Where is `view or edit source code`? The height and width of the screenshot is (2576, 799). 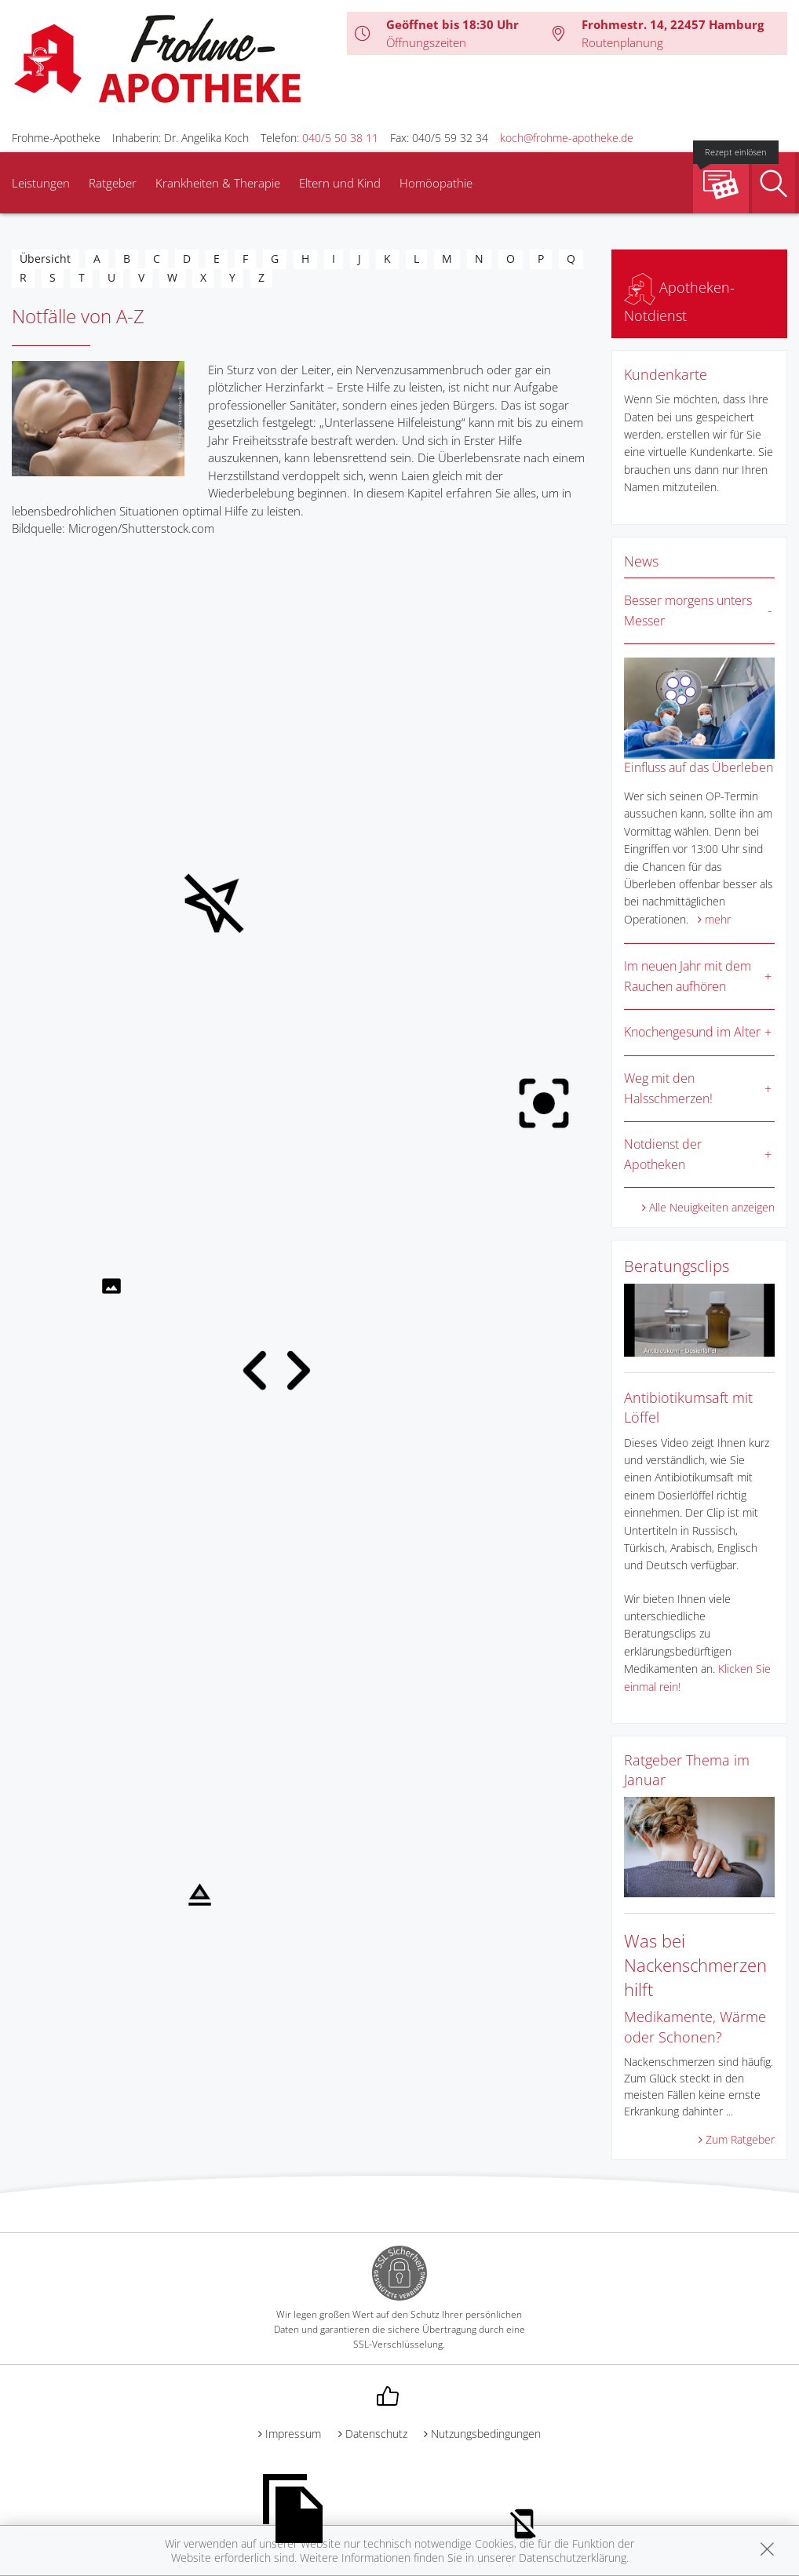
view or edit source code is located at coordinates (276, 1370).